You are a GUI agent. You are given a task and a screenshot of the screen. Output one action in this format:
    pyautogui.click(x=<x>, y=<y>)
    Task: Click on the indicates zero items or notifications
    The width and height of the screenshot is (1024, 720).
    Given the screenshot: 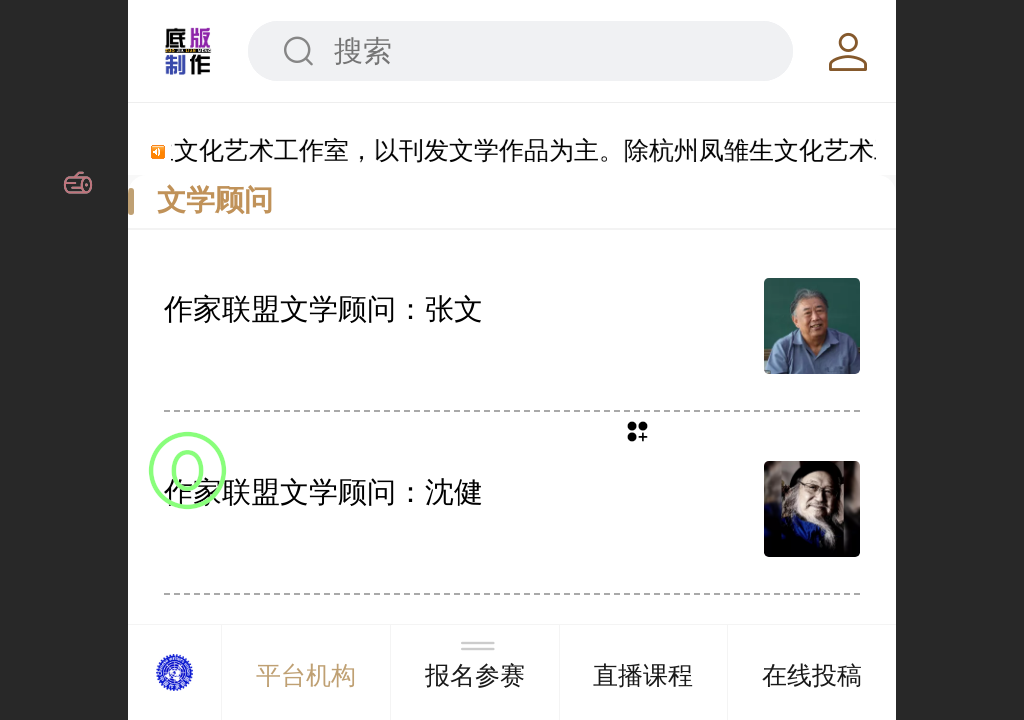 What is the action you would take?
    pyautogui.click(x=187, y=470)
    